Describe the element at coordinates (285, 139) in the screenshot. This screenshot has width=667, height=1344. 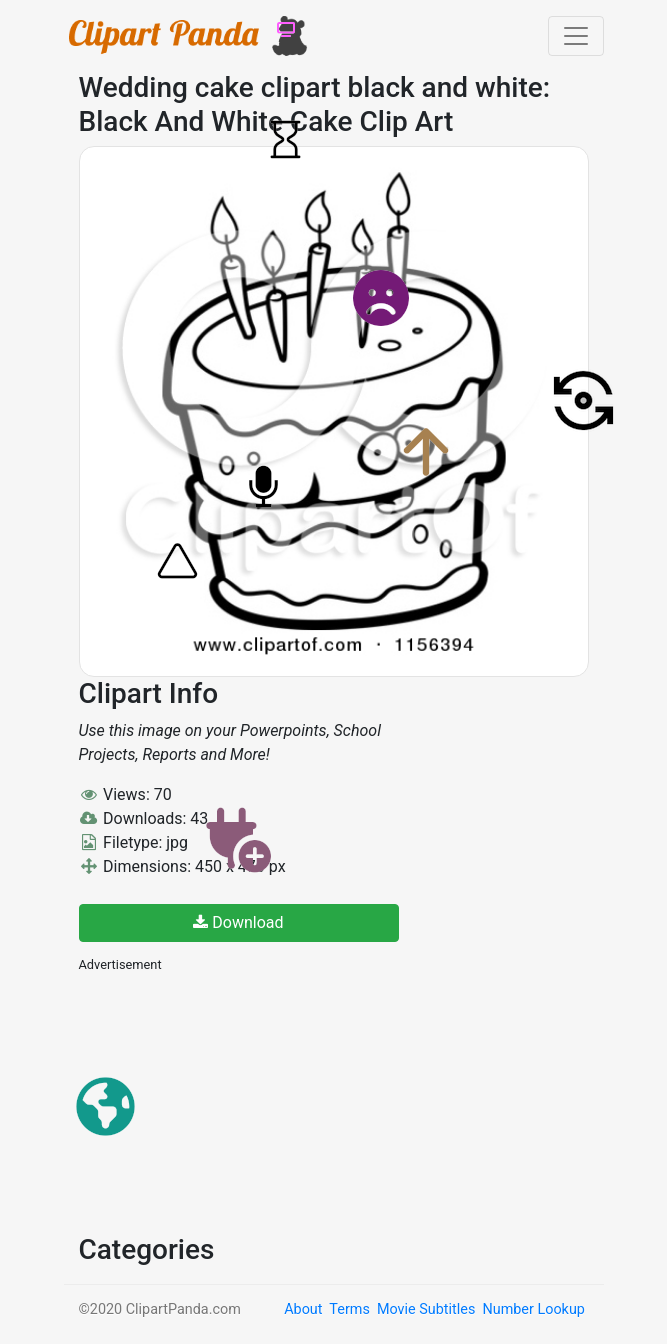
I see `indicates a process is in progress or loading` at that location.